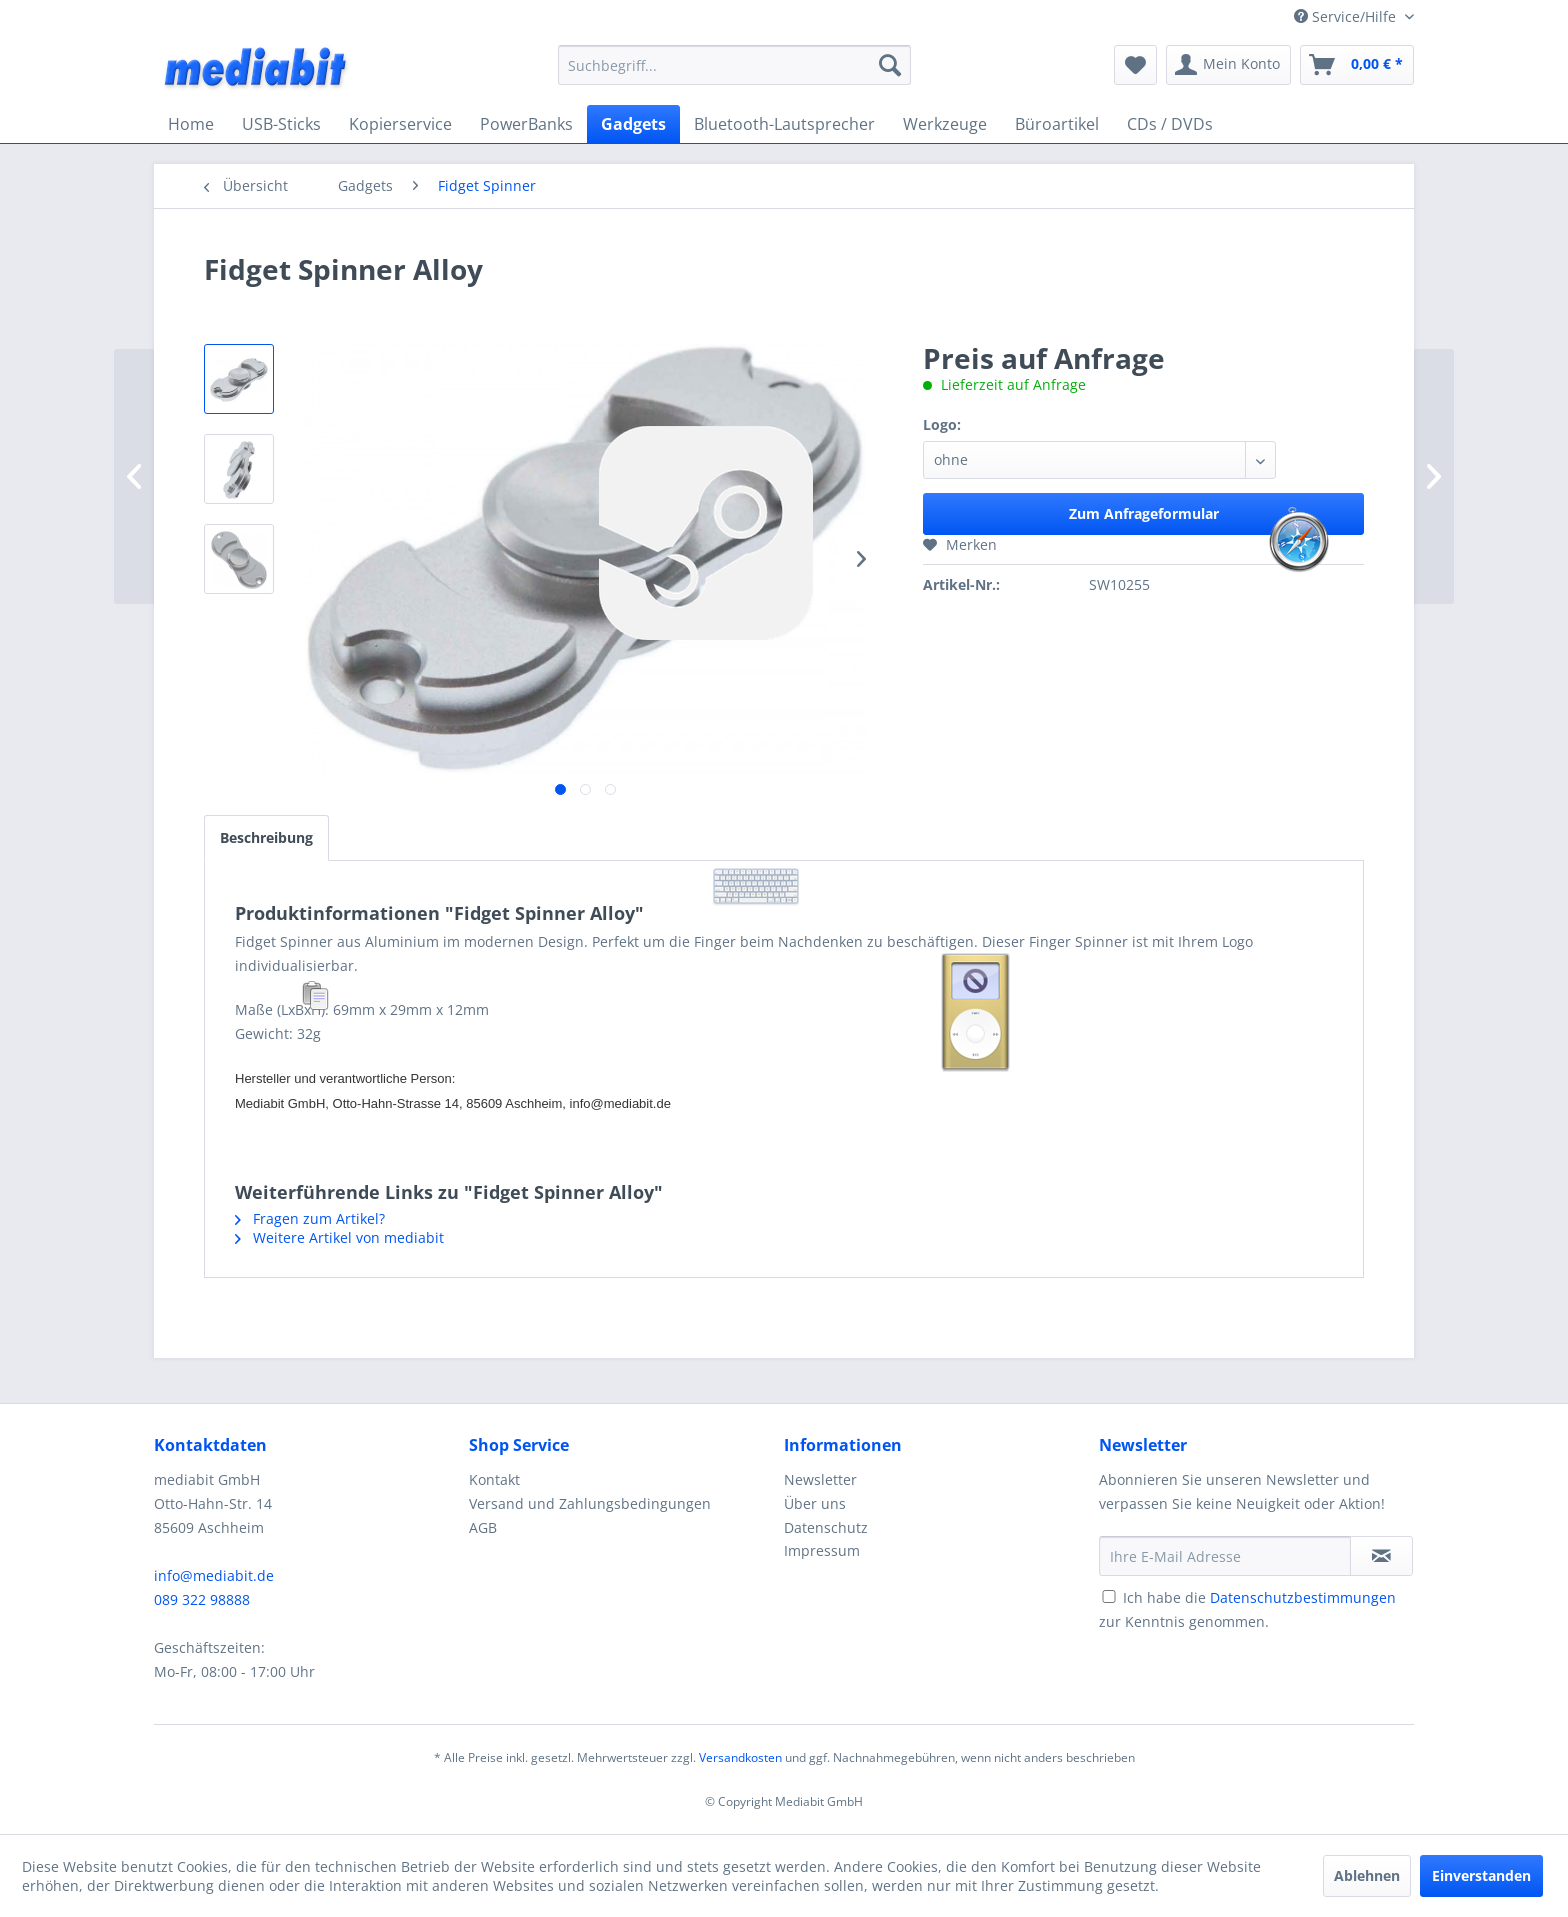 The width and height of the screenshot is (1568, 1917). I want to click on open safari browser settings, so click(1299, 540).